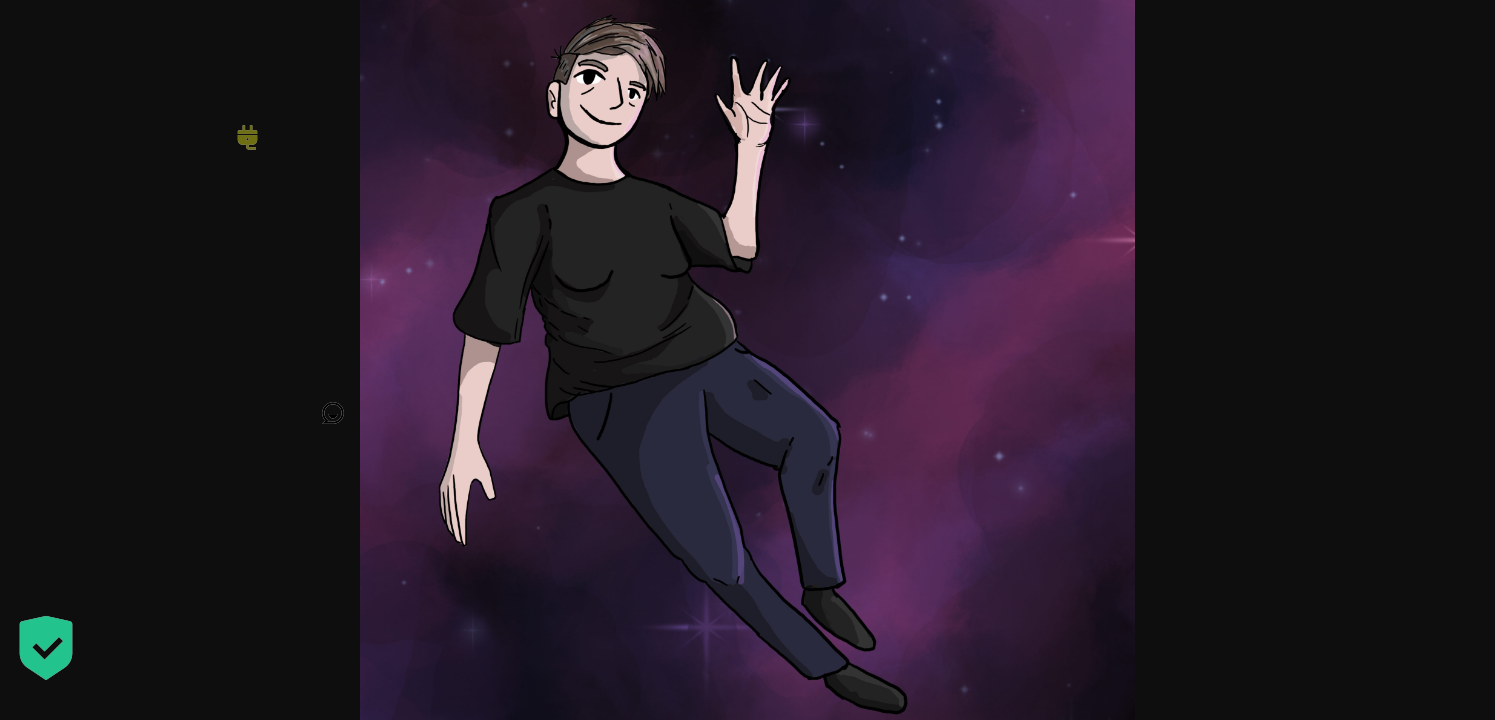  I want to click on open a friendly chat or messaging feature, so click(333, 413).